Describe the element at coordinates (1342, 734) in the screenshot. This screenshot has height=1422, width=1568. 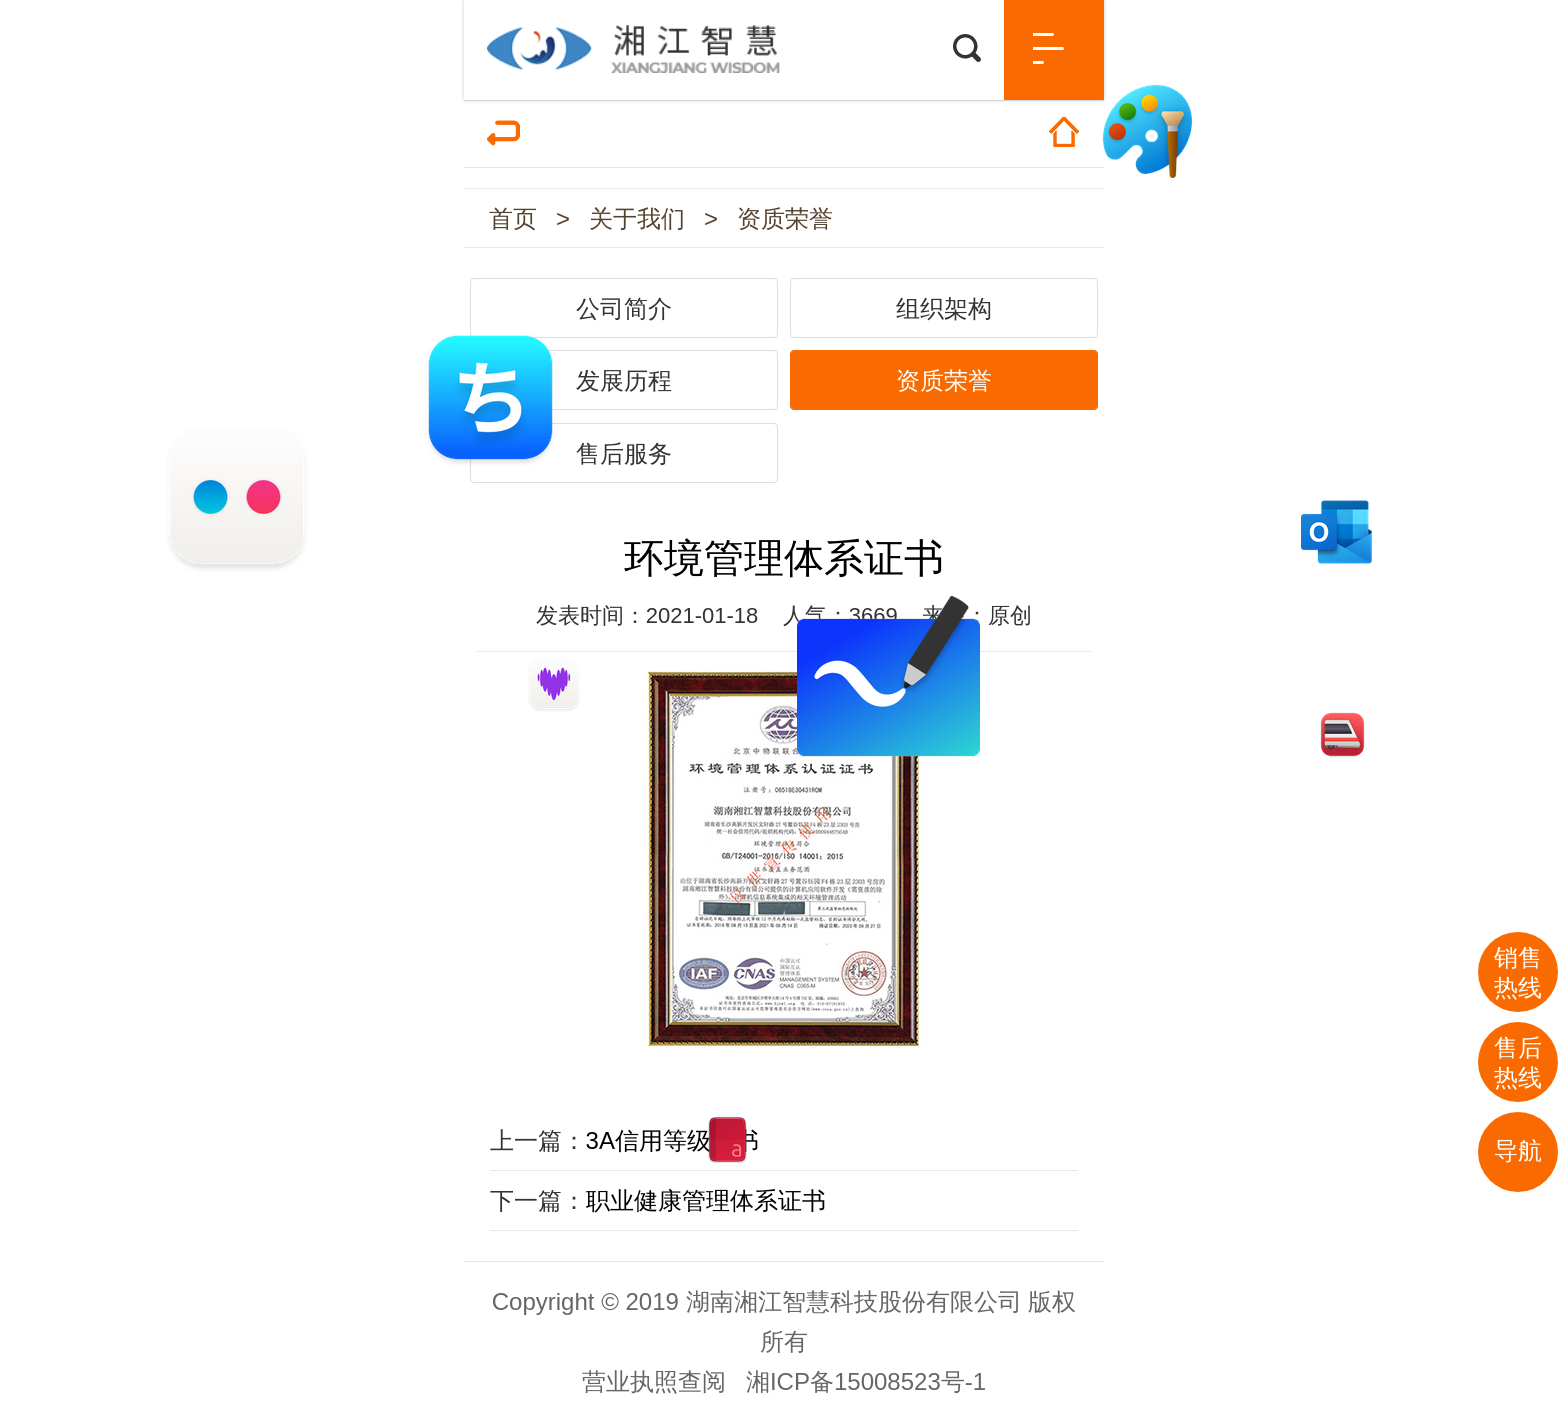
I see `open the DieBahn train travel app` at that location.